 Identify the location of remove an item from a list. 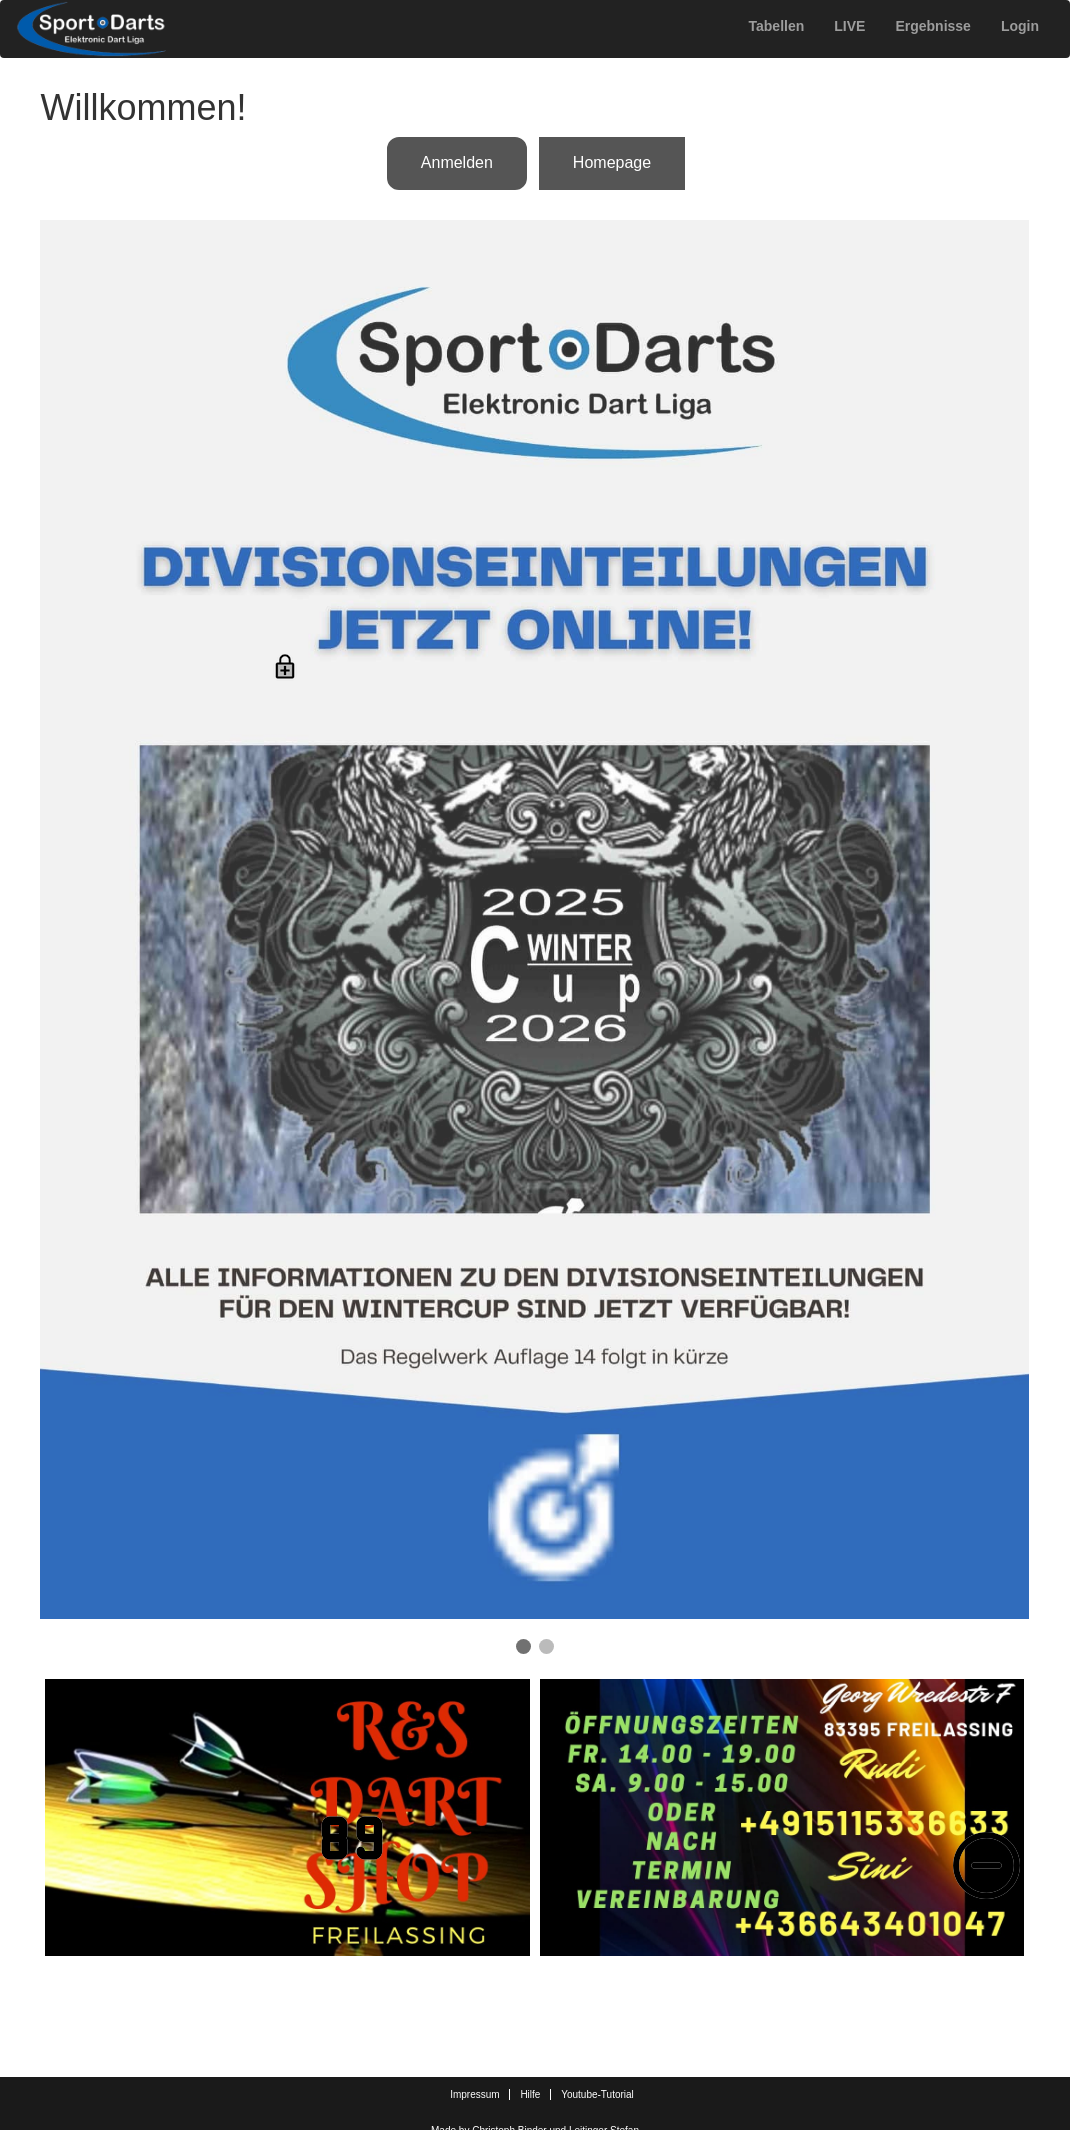
(986, 1865).